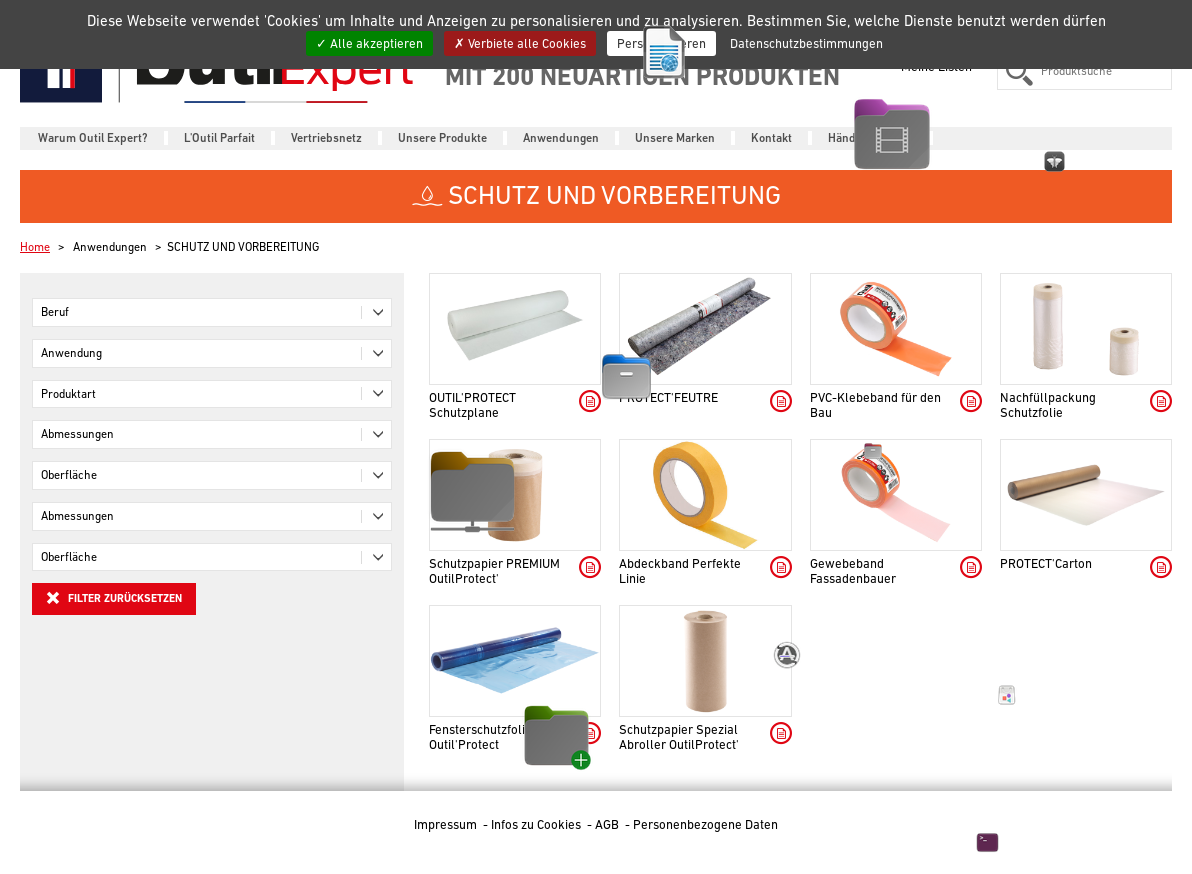  Describe the element at coordinates (664, 52) in the screenshot. I see `open a web template document file` at that location.